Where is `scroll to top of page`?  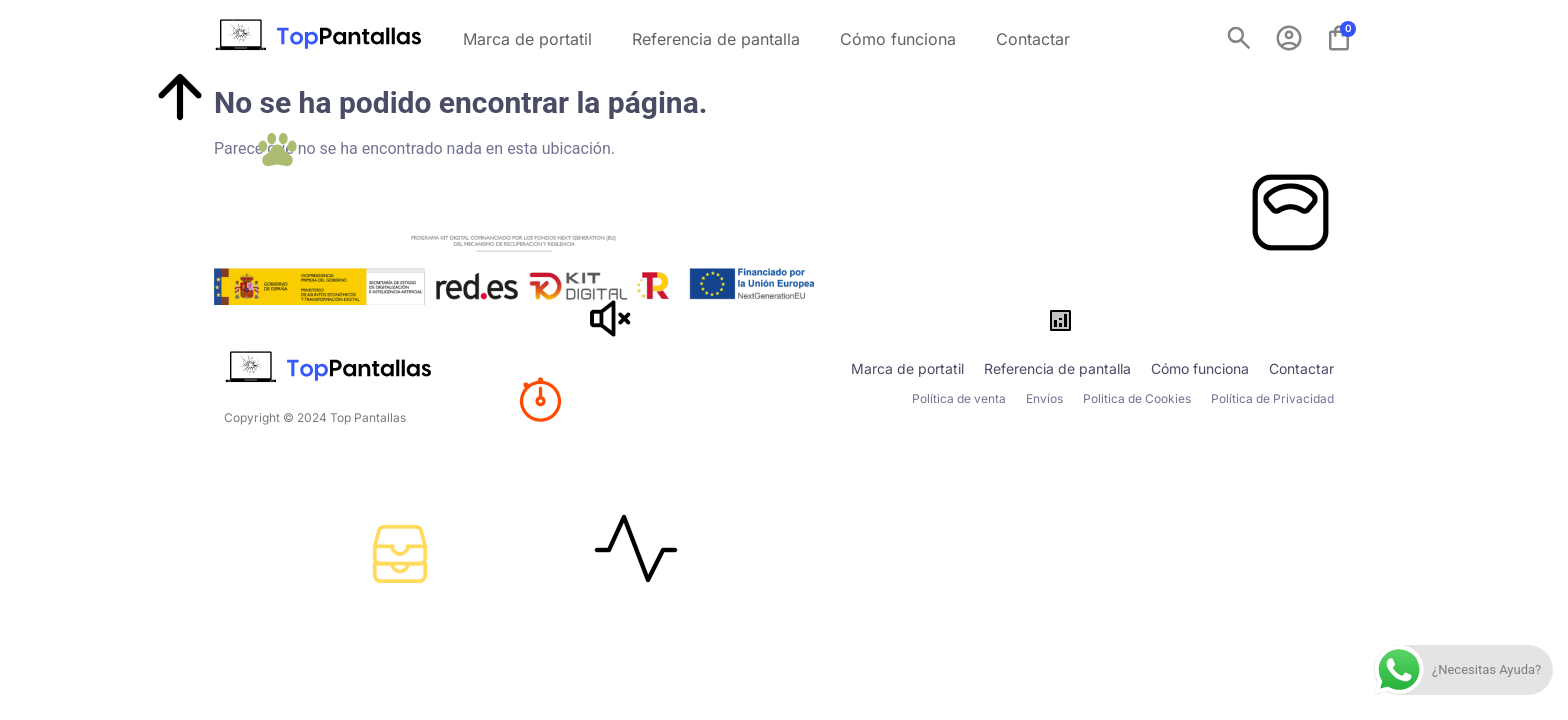
scroll to top of page is located at coordinates (180, 97).